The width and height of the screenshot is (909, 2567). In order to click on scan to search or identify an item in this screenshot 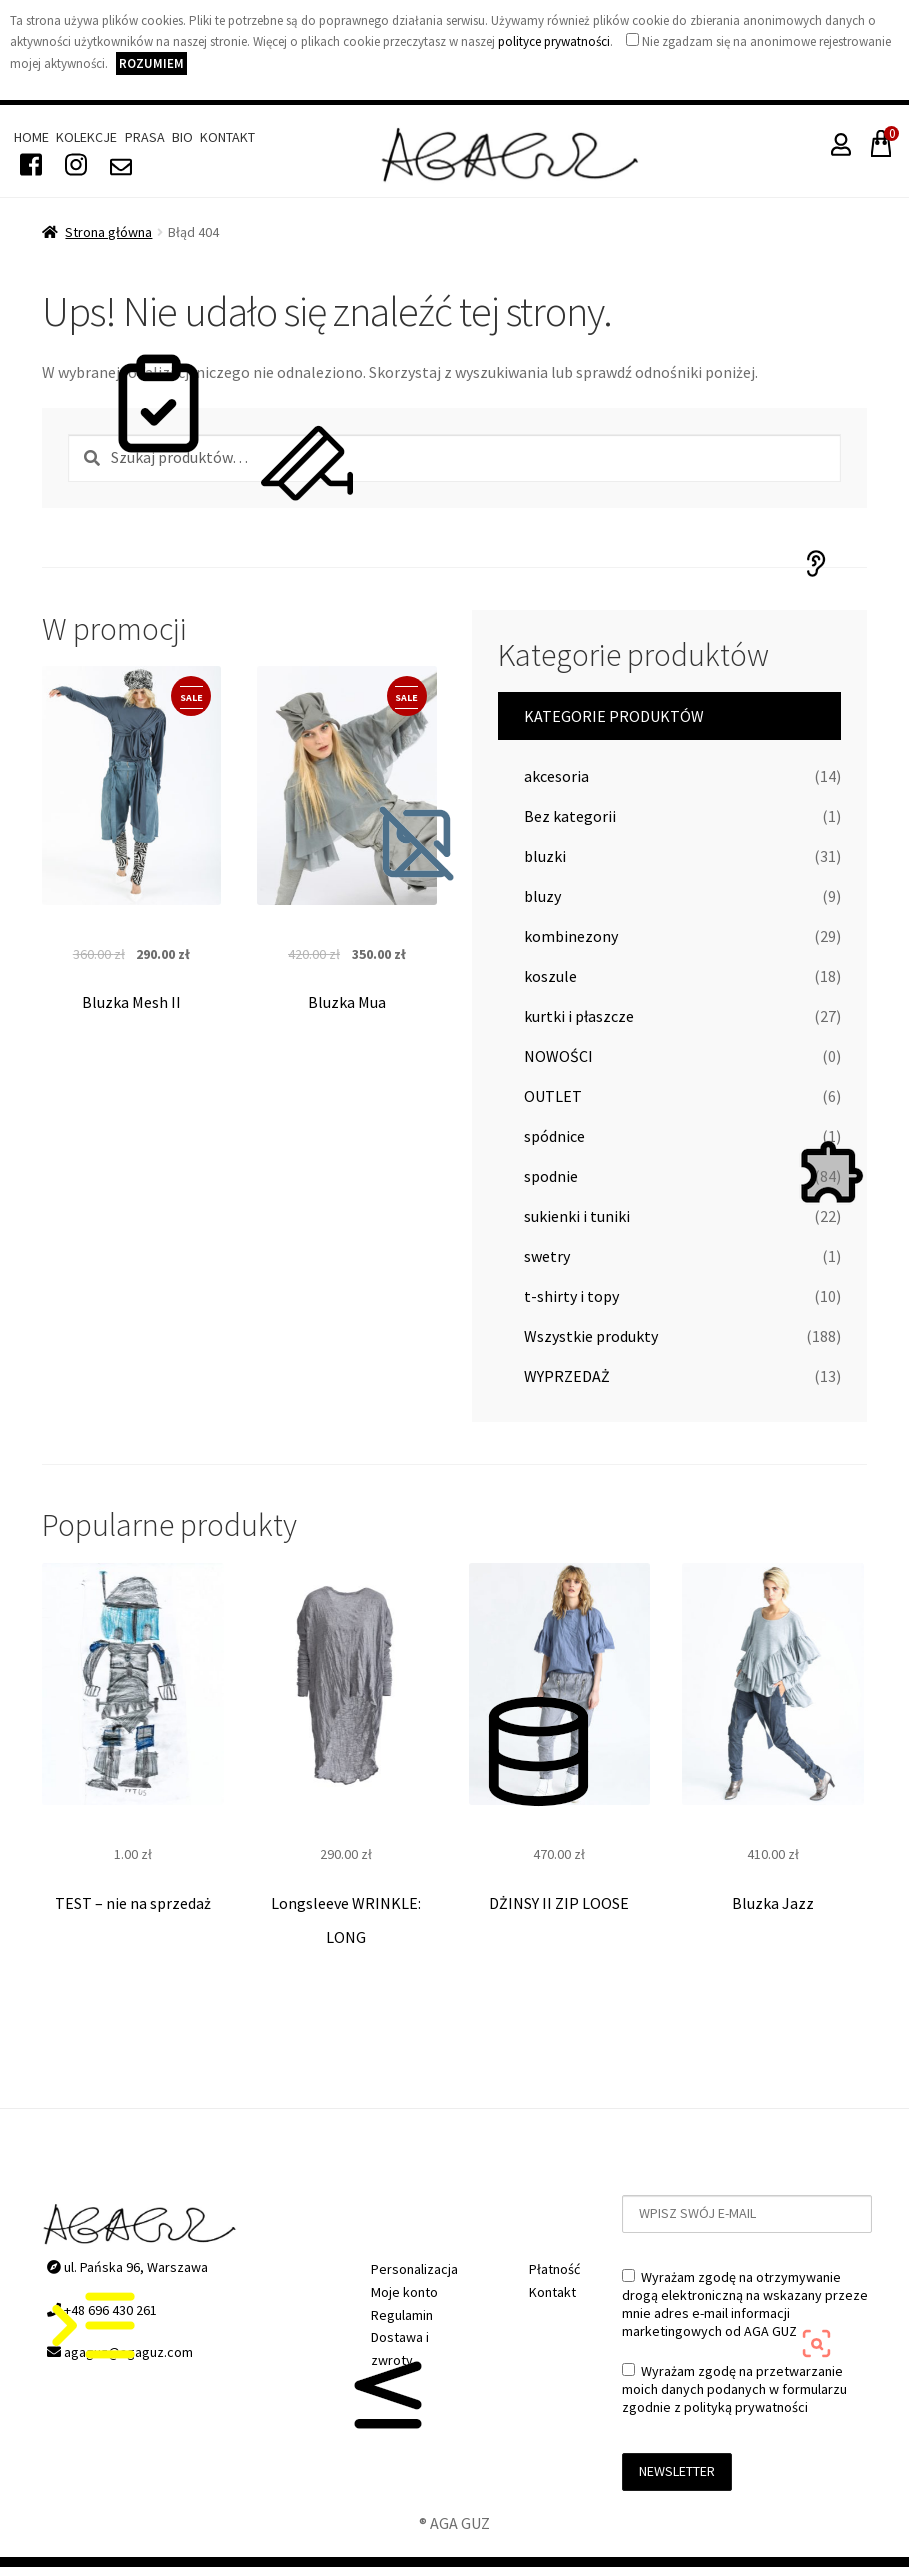, I will do `click(816, 2343)`.